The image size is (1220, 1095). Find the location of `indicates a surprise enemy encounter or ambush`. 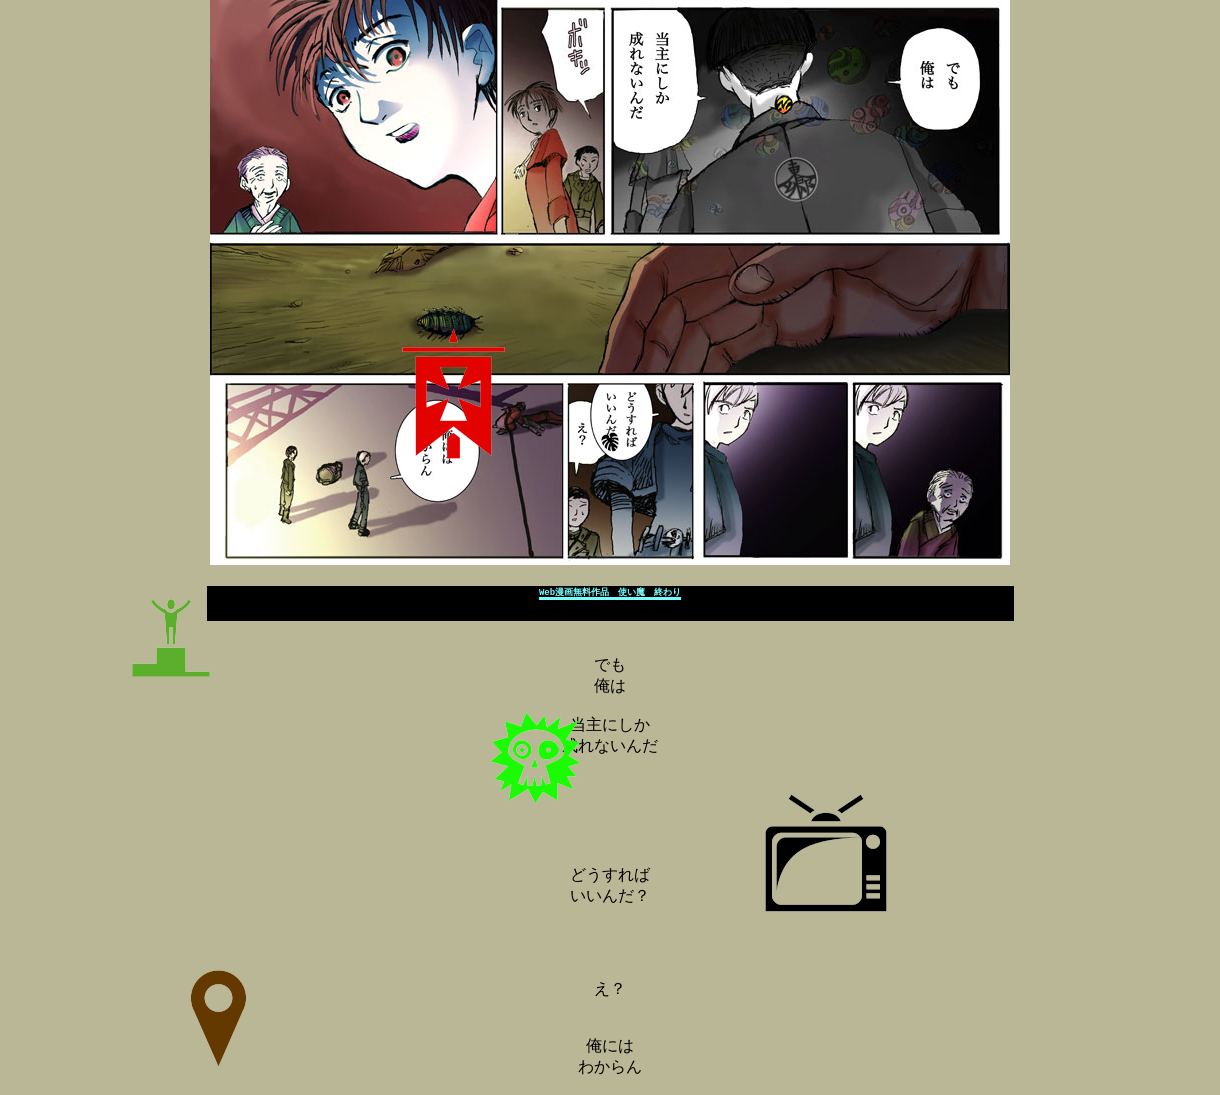

indicates a surprise enemy encounter or ambush is located at coordinates (535, 757).